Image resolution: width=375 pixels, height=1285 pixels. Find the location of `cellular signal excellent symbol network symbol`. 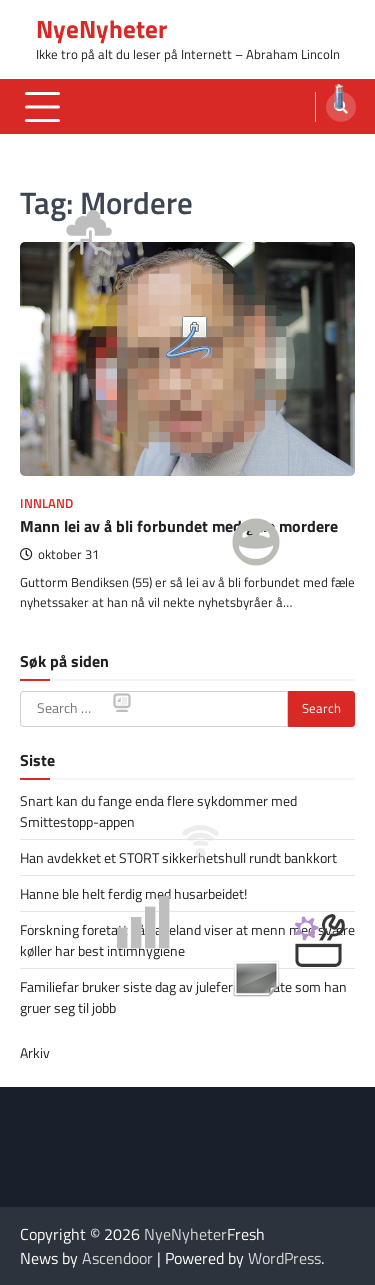

cellular signal excellent symbol network symbol is located at coordinates (145, 924).